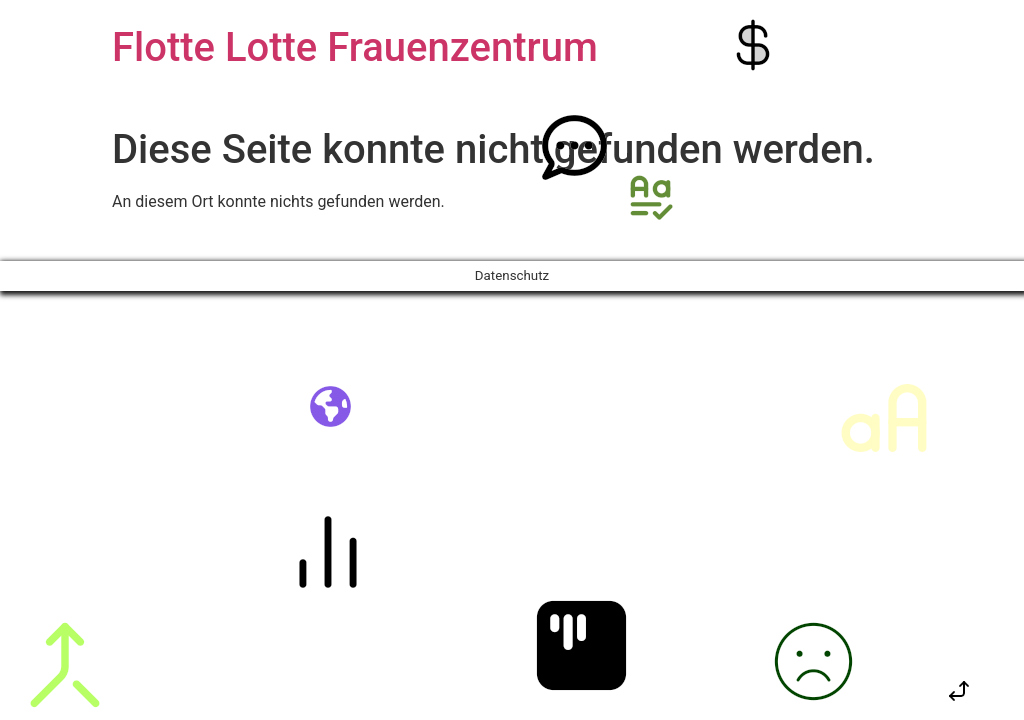  Describe the element at coordinates (574, 147) in the screenshot. I see `open chat or messaging` at that location.